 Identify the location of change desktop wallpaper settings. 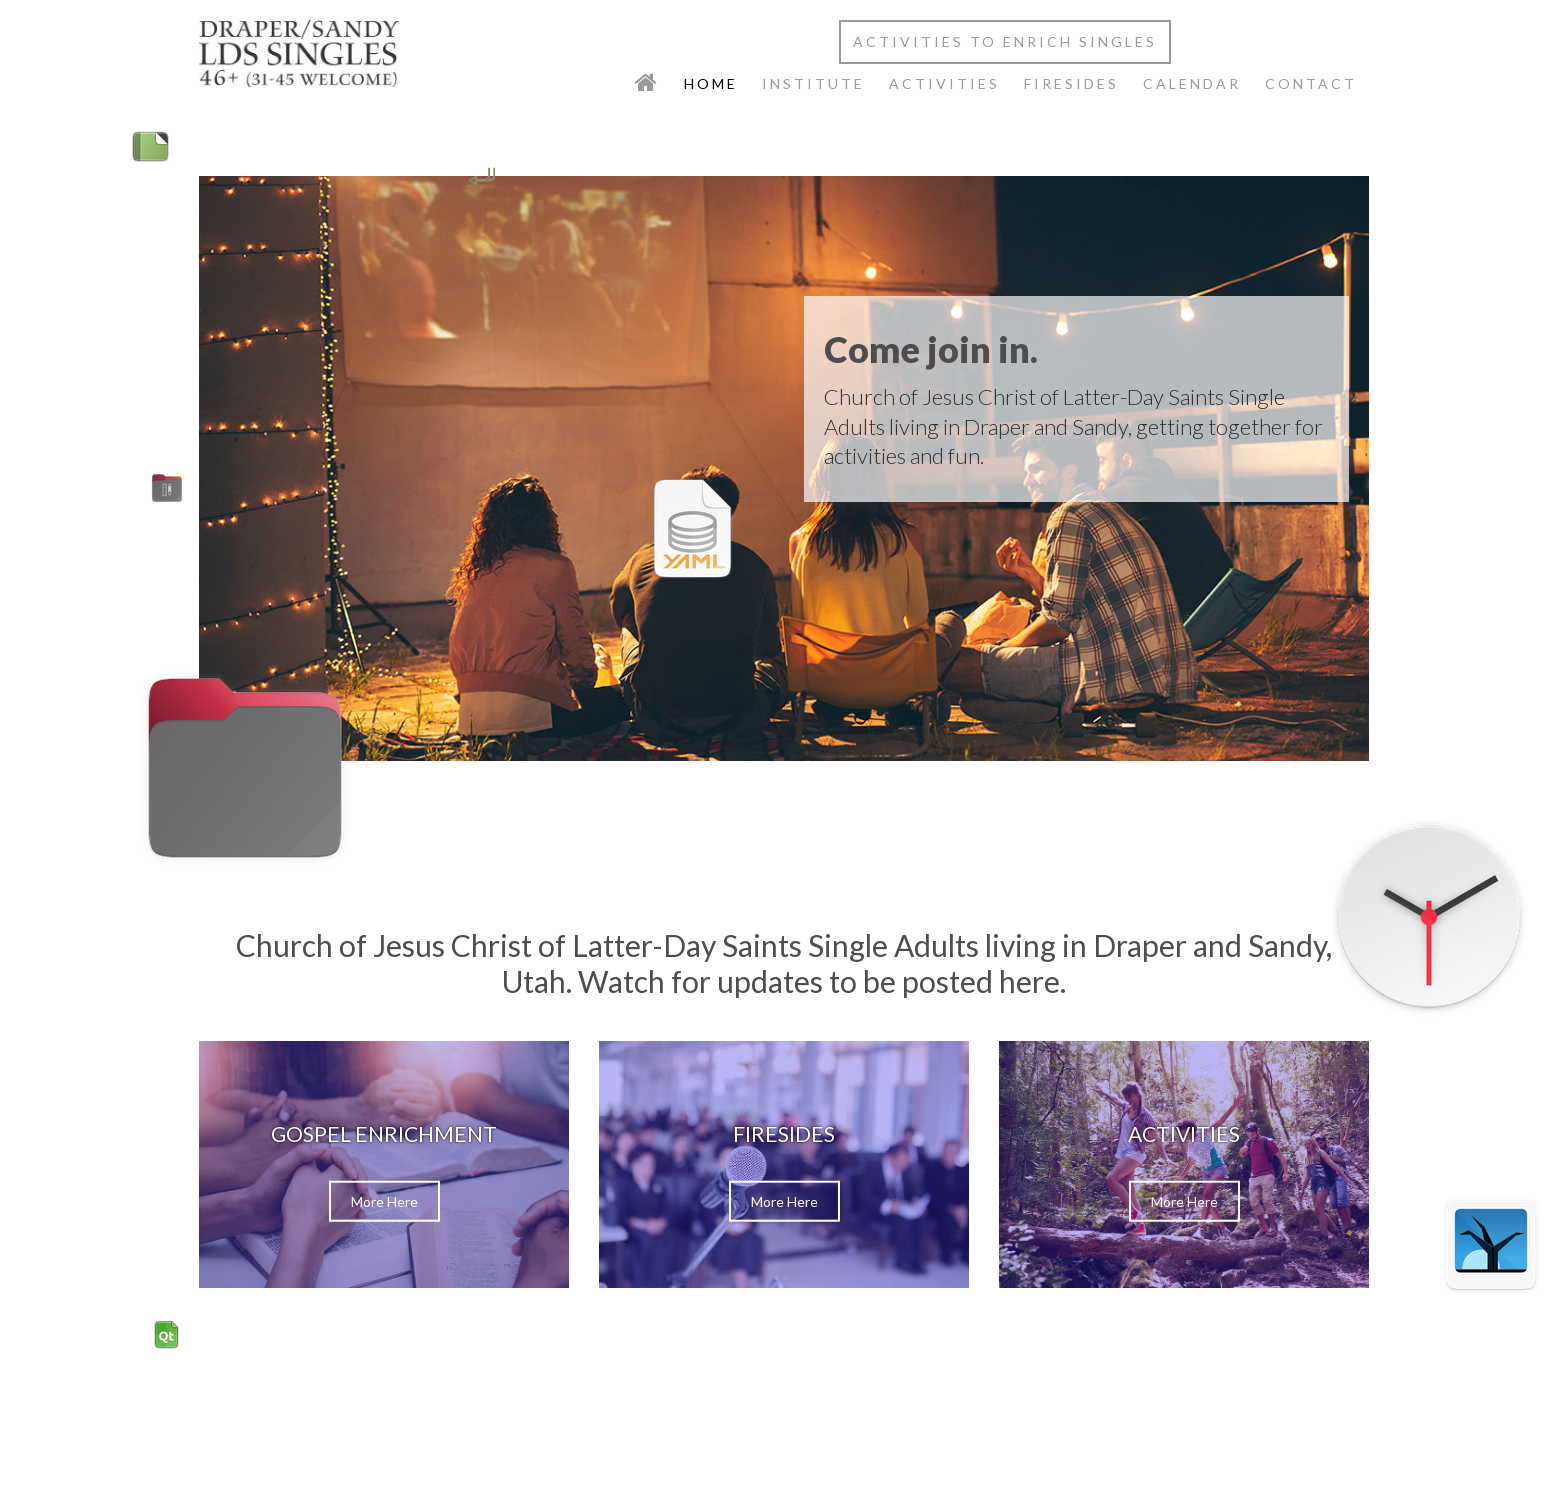
(150, 146).